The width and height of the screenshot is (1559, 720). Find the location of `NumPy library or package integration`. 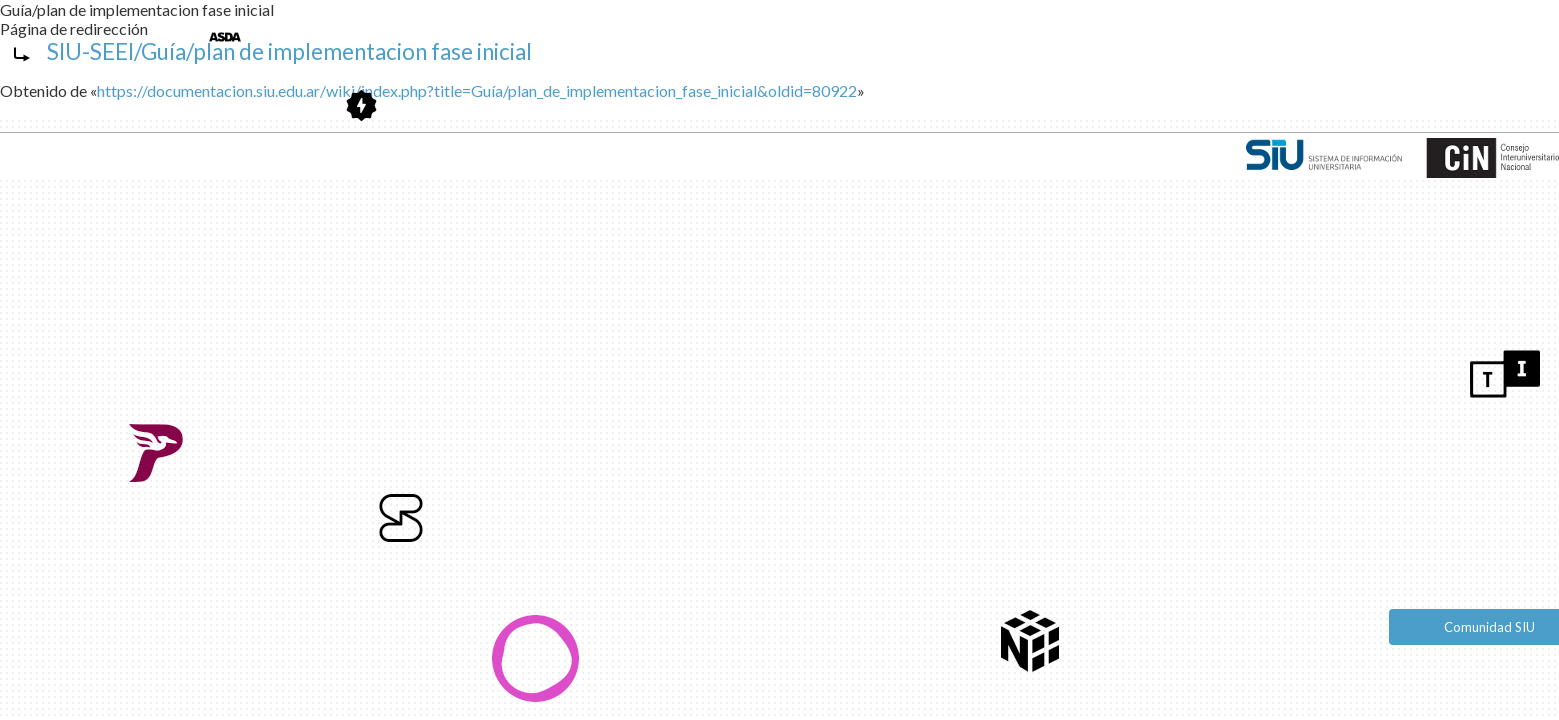

NumPy library or package integration is located at coordinates (1030, 641).